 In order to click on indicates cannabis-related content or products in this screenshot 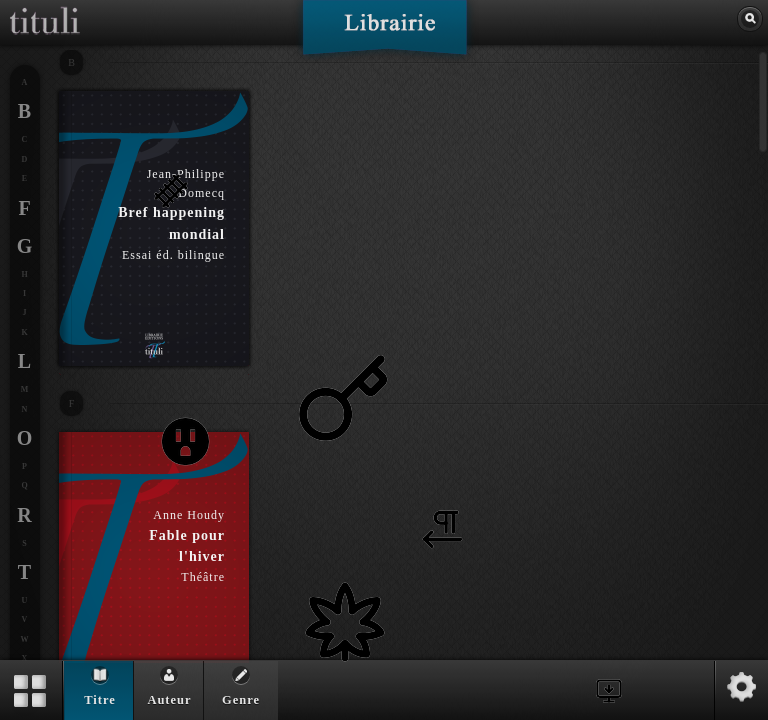, I will do `click(345, 622)`.